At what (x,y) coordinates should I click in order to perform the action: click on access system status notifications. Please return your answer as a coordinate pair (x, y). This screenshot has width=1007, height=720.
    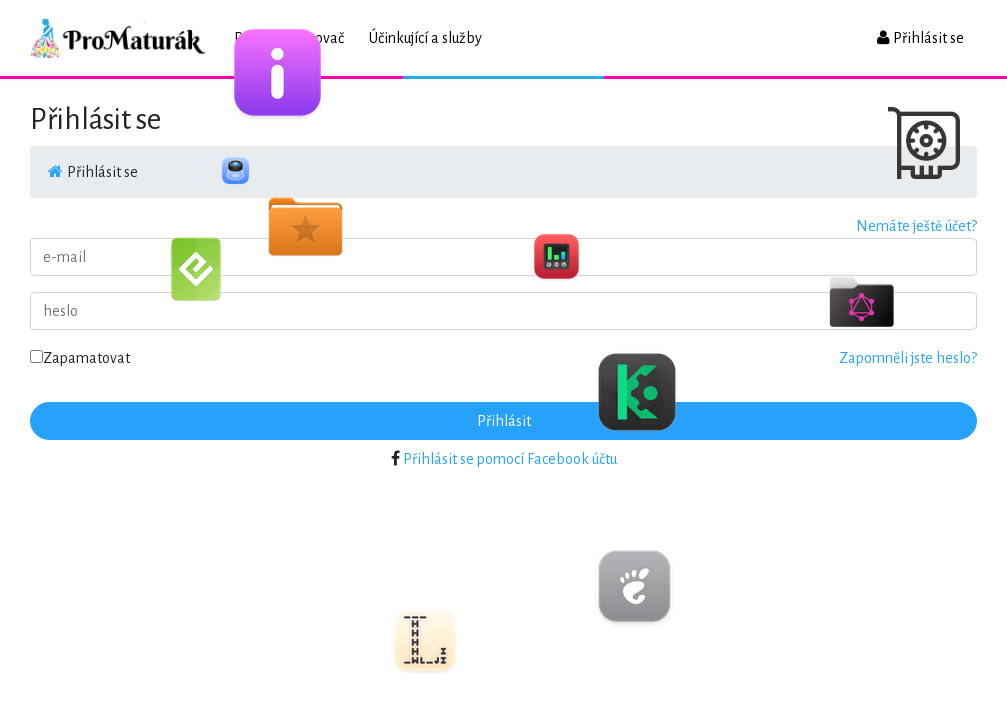
    Looking at the image, I should click on (277, 72).